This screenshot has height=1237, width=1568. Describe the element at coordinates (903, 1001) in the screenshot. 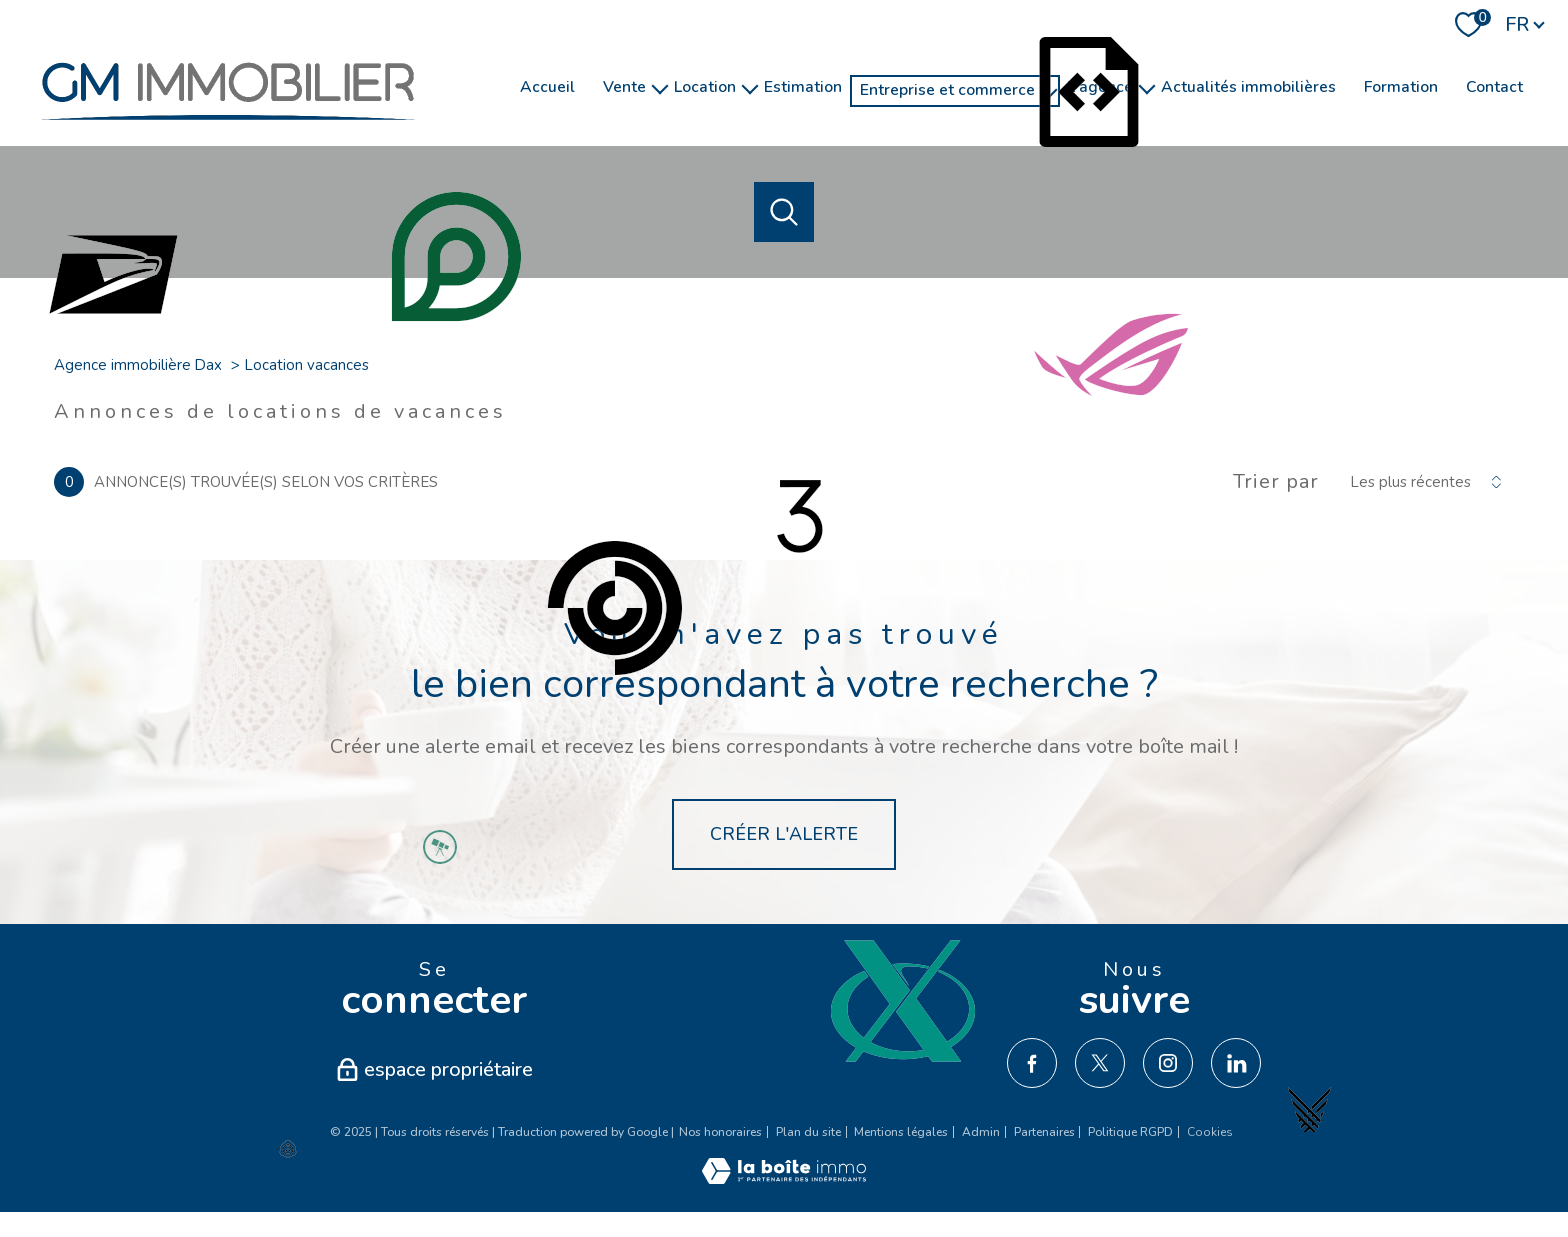

I see `link to X.Org Foundation website` at that location.